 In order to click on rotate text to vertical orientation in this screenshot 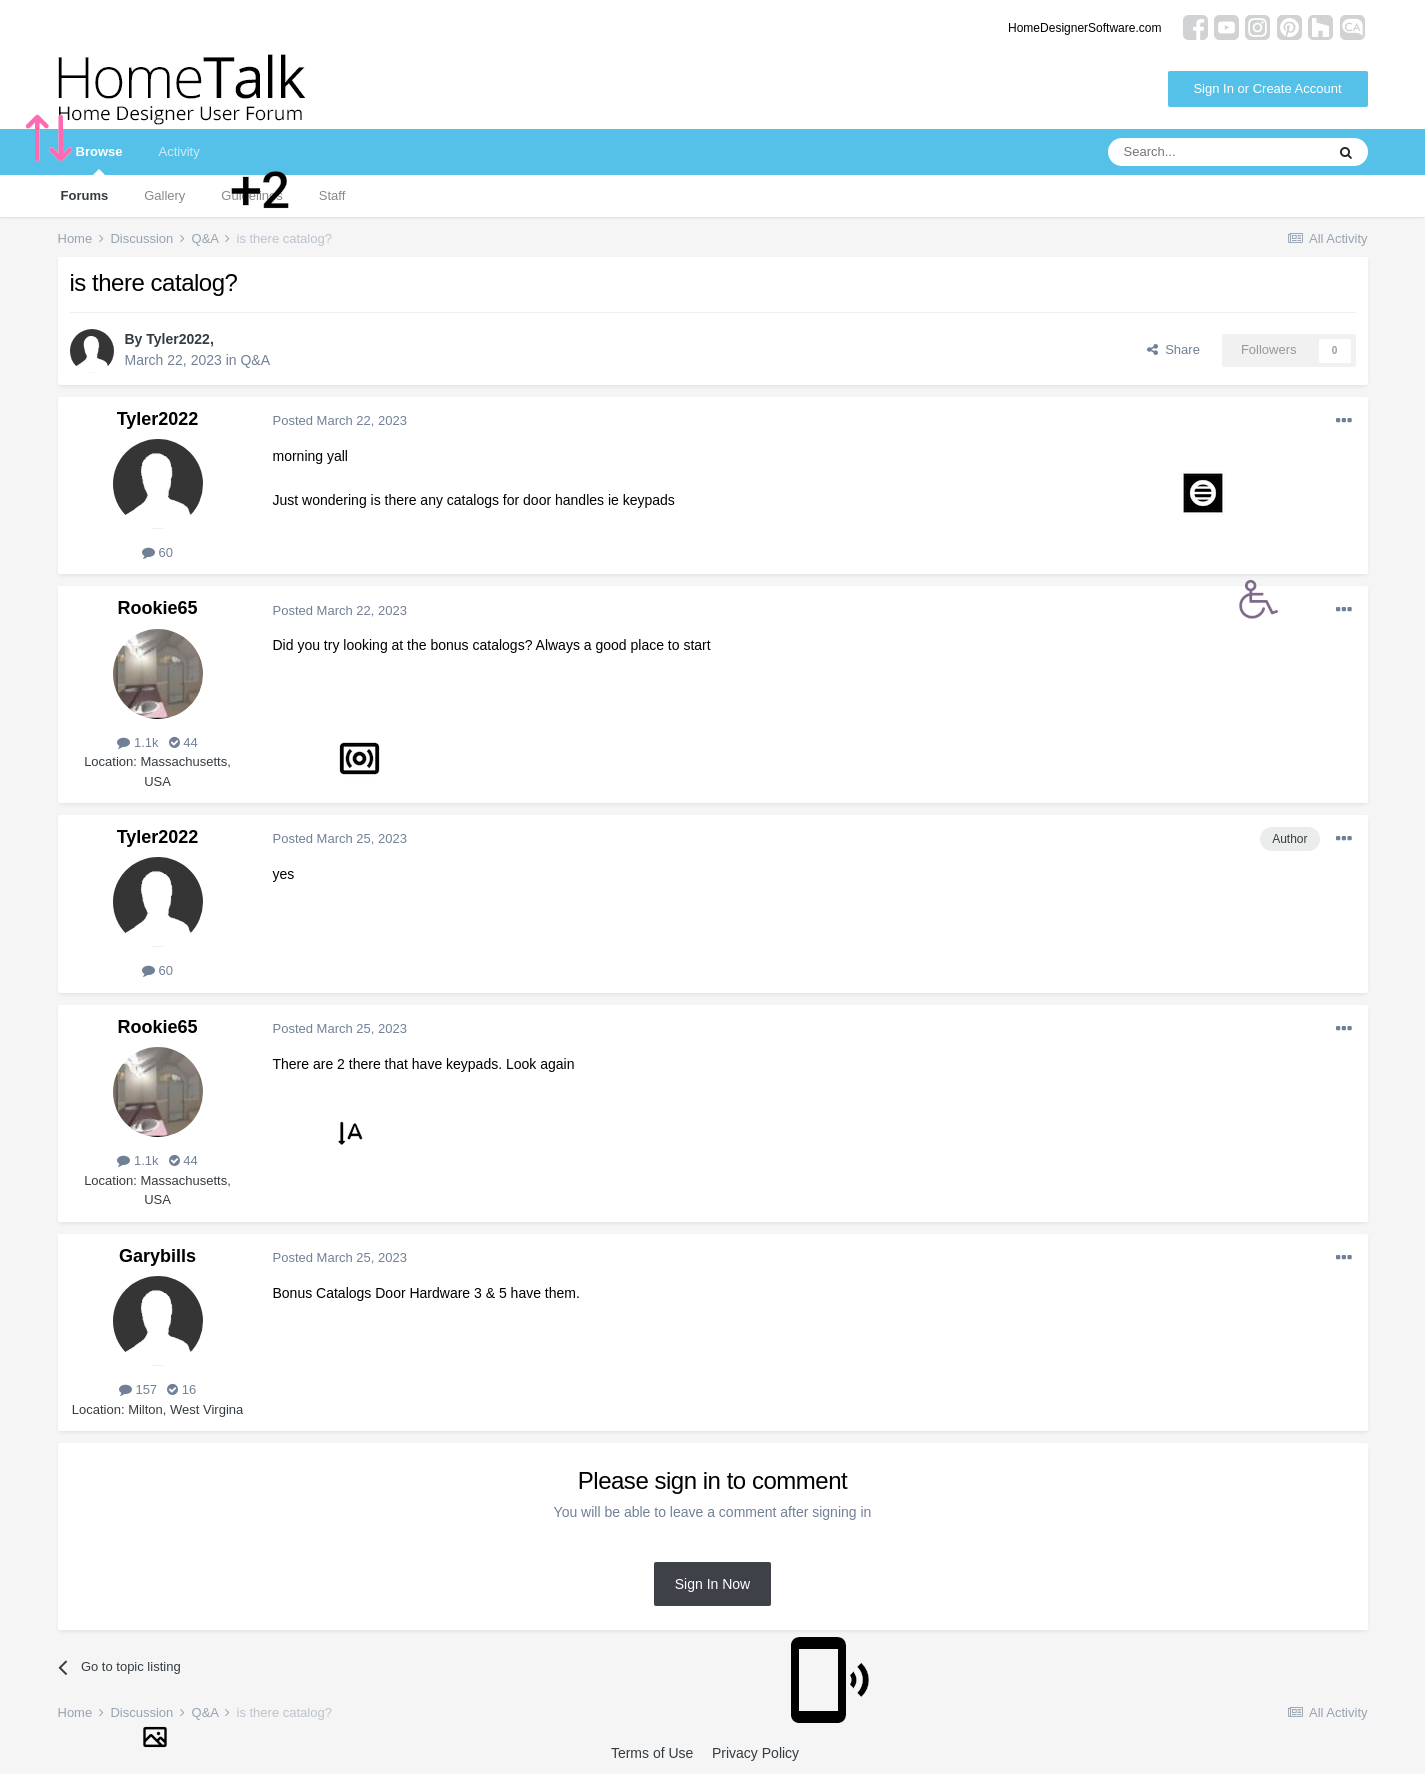, I will do `click(350, 1133)`.